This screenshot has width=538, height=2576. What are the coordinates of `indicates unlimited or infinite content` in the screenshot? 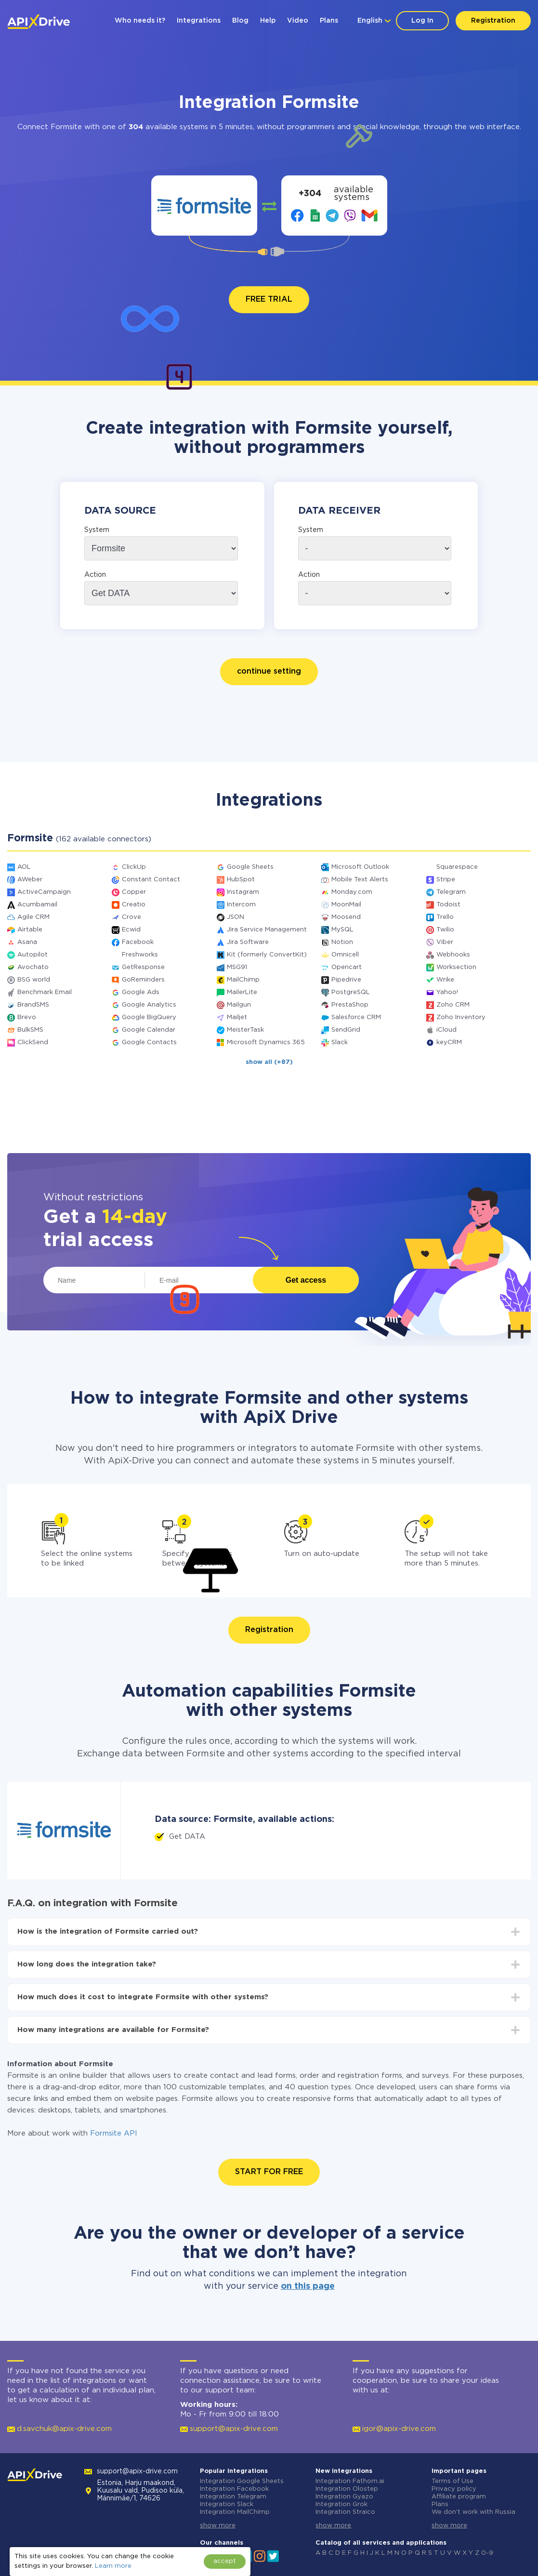 It's located at (150, 319).